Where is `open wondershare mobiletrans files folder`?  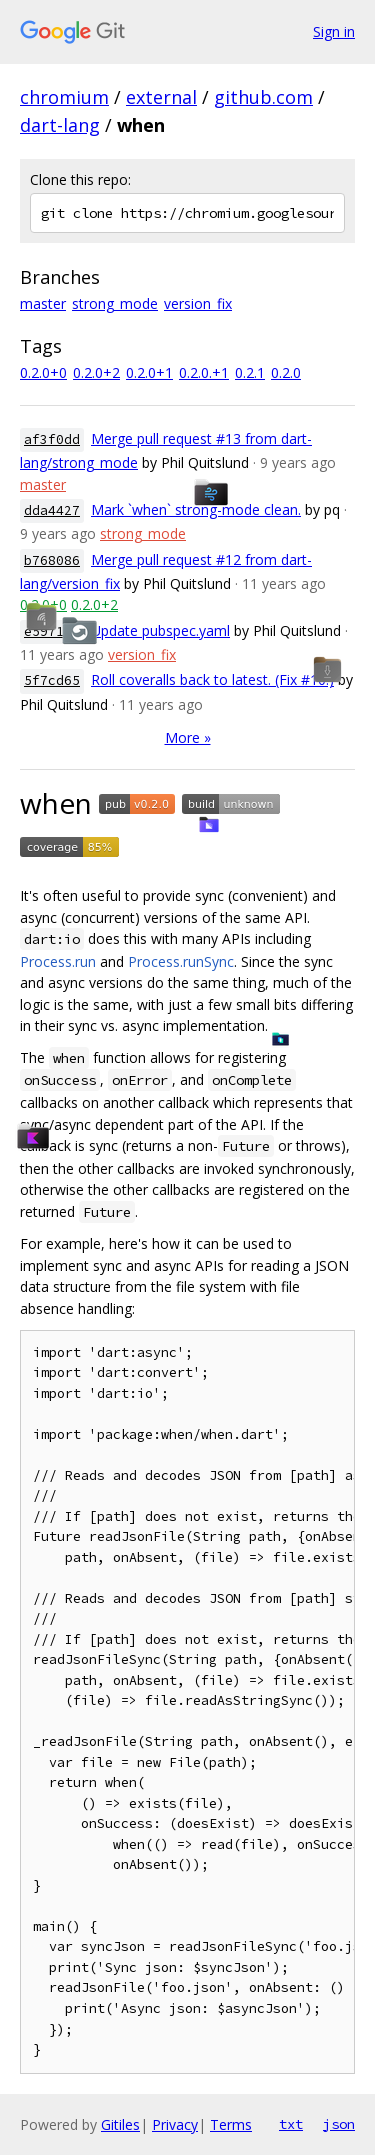 open wondershare mobiletrans files folder is located at coordinates (280, 1039).